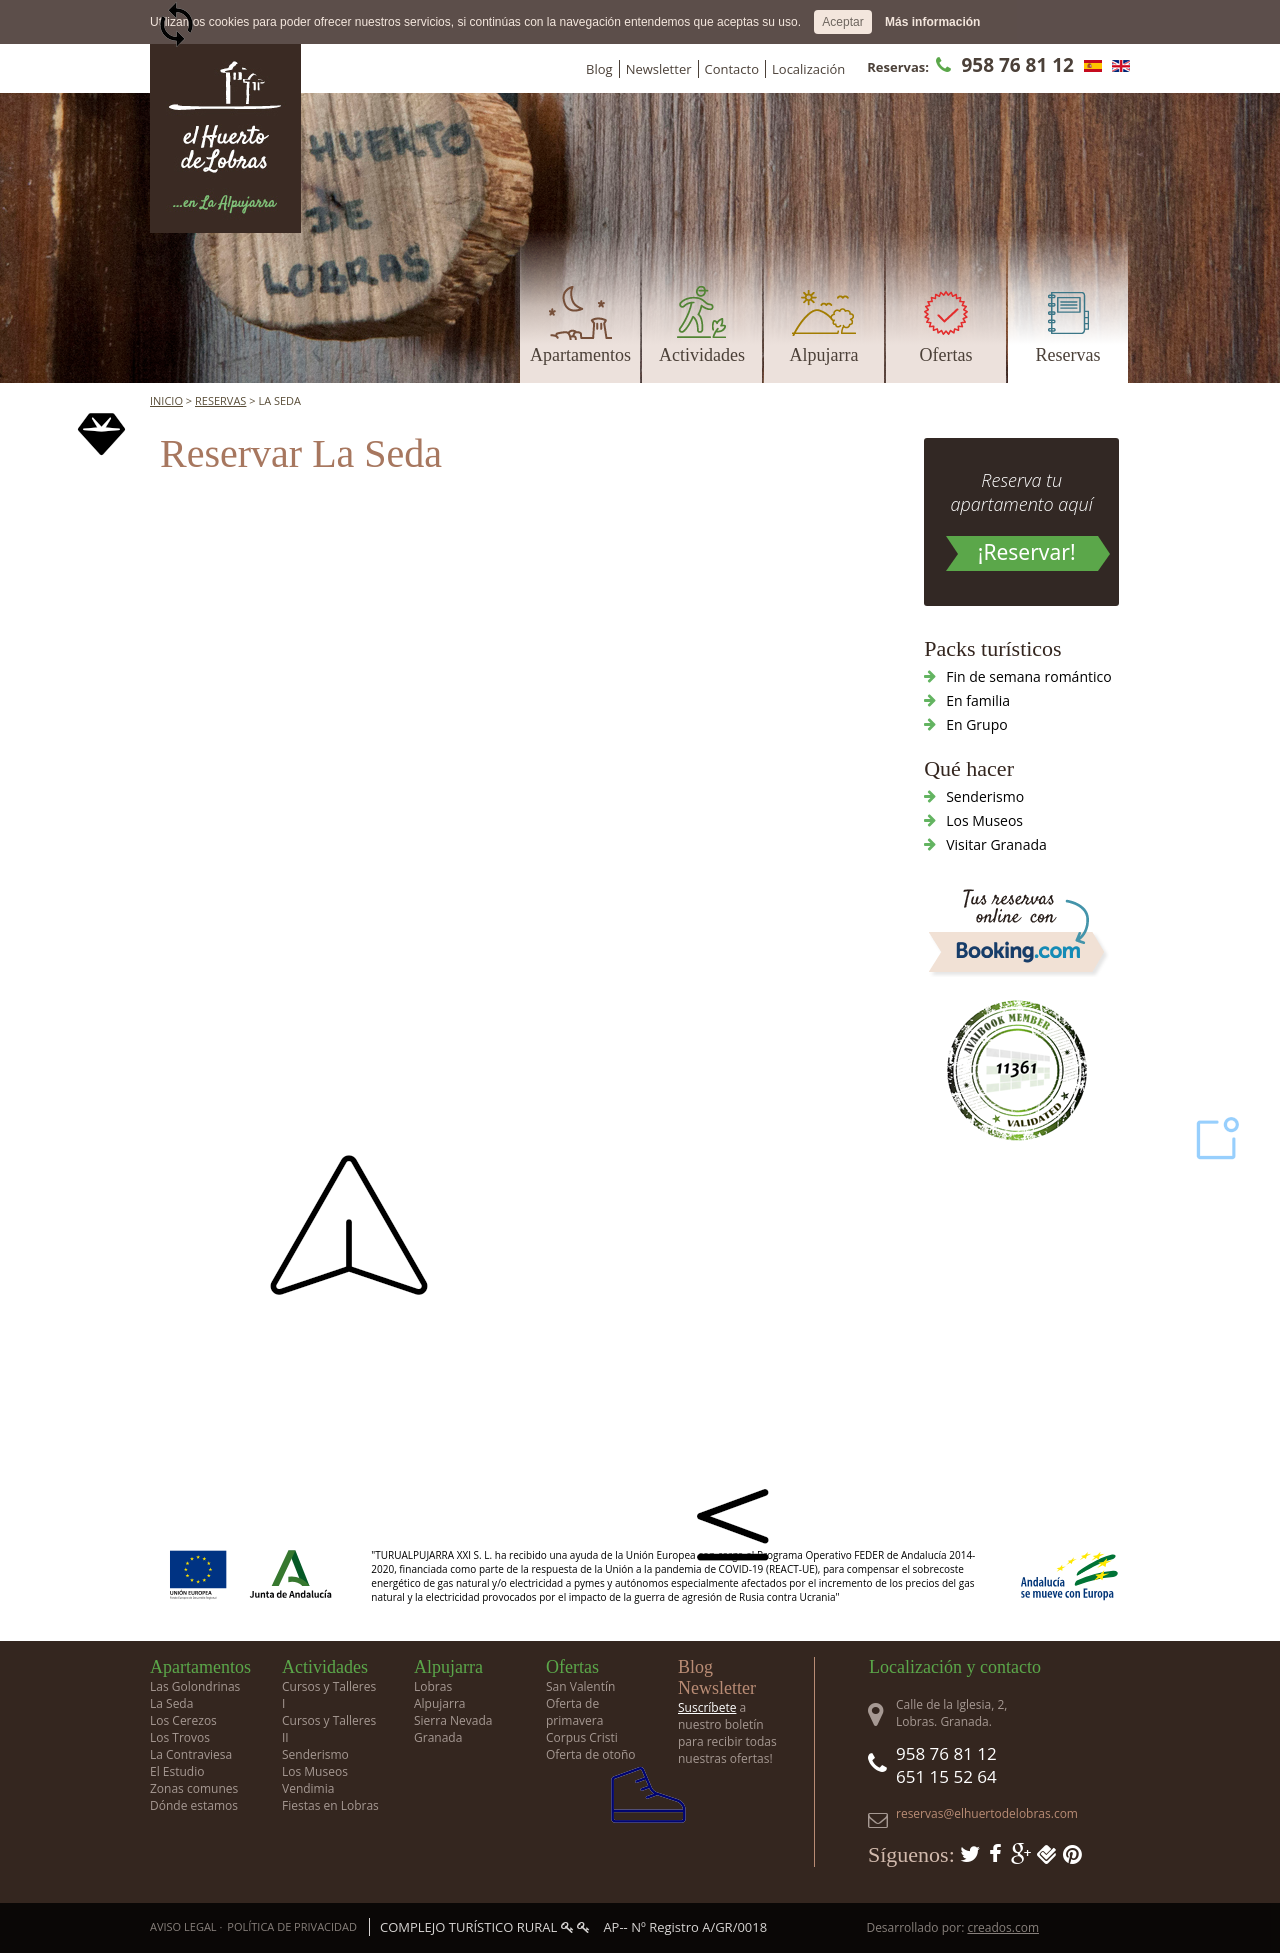 The width and height of the screenshot is (1280, 1953). Describe the element at coordinates (101, 434) in the screenshot. I see `indicates premium or valuable content` at that location.